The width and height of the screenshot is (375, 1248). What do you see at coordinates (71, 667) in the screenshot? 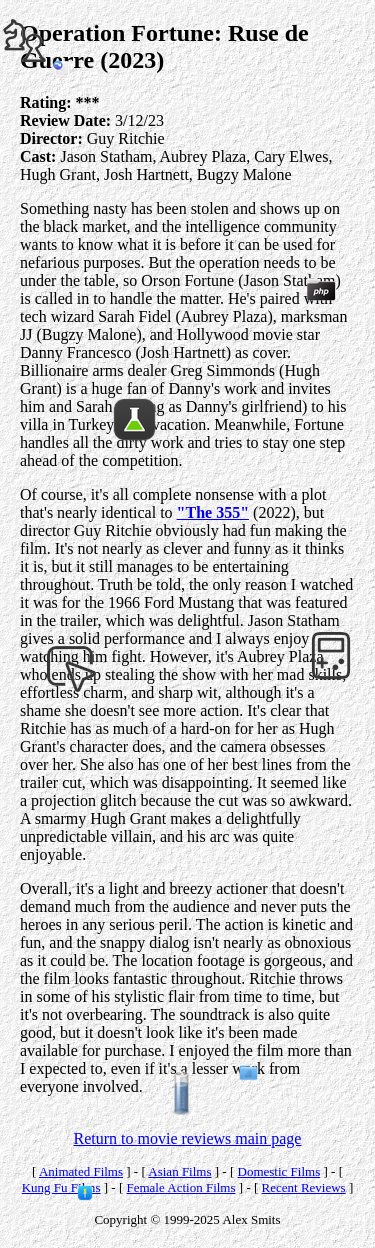
I see `access pointer and cursor accessibility settings` at bounding box center [71, 667].